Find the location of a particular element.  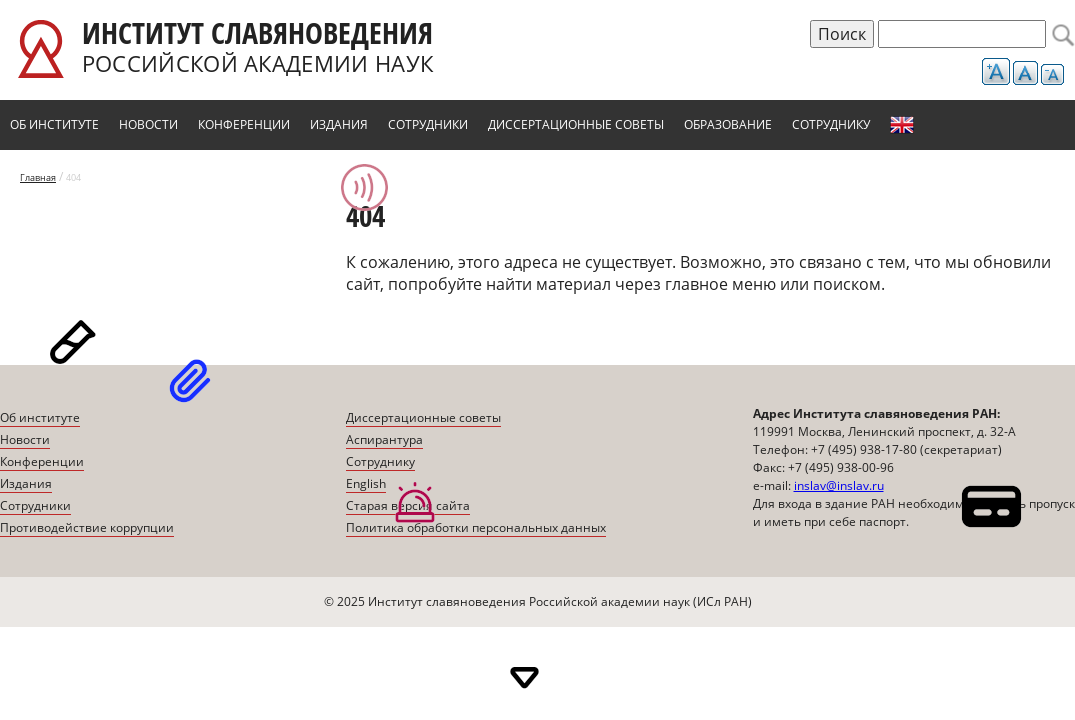

tap to pay with contactless payment is located at coordinates (364, 187).